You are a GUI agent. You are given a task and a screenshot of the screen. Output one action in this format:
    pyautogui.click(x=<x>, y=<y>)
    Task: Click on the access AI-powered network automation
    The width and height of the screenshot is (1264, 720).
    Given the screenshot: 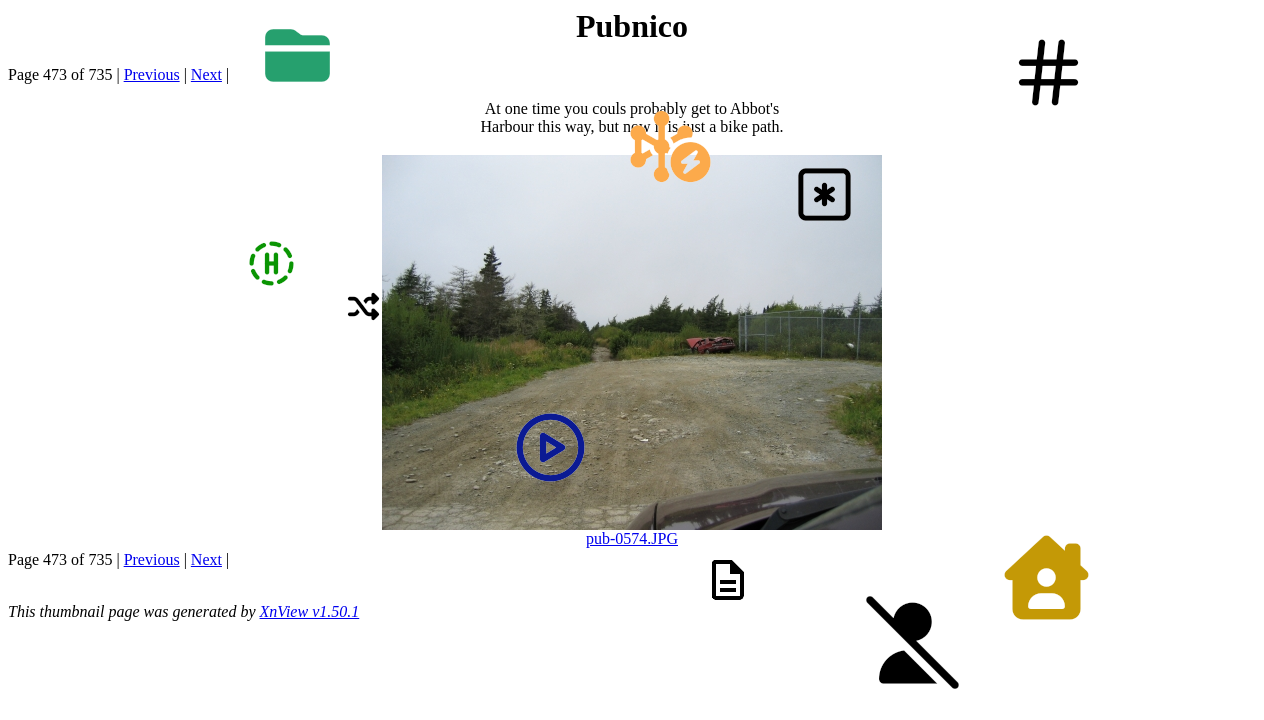 What is the action you would take?
    pyautogui.click(x=670, y=146)
    